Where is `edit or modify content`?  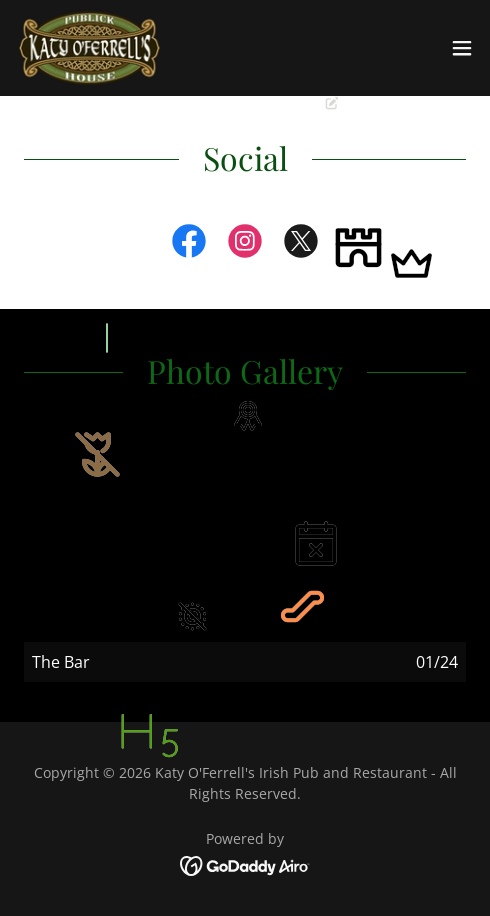 edit or modify content is located at coordinates (332, 103).